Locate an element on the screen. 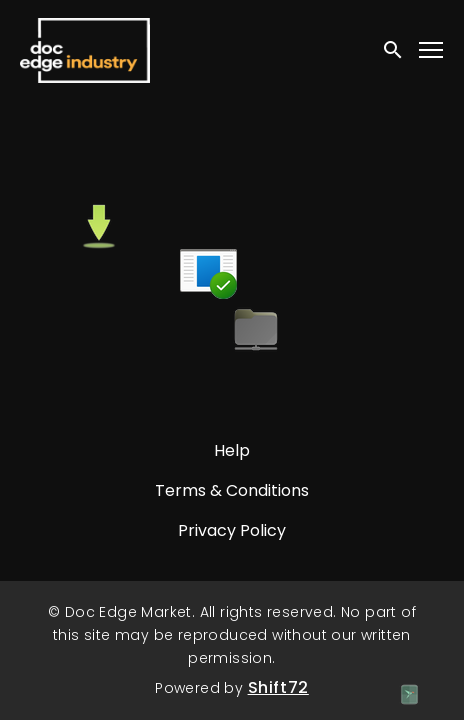  save file to disk is located at coordinates (99, 224).